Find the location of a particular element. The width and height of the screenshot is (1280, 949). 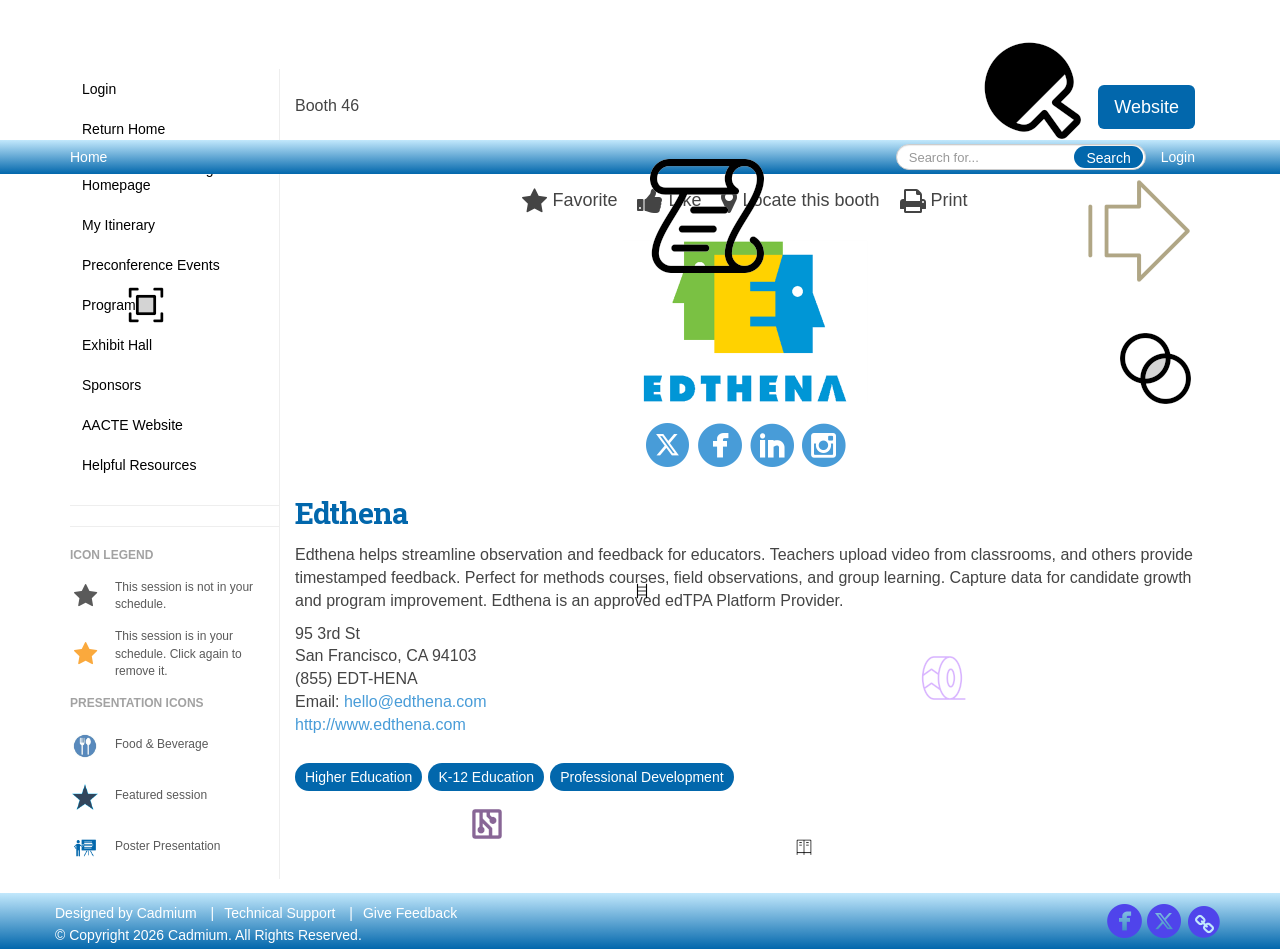

access step-by-step instructions or tutorials is located at coordinates (642, 591).